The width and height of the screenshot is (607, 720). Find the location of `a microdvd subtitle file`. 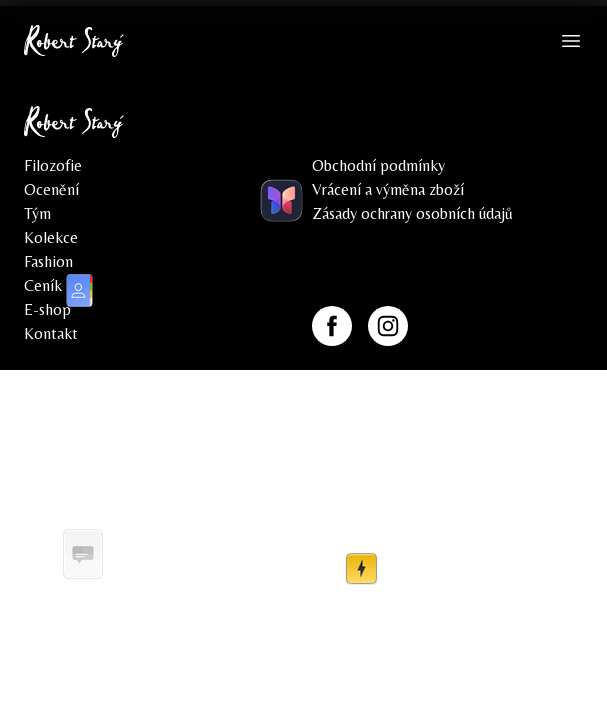

a microdvd subtitle file is located at coordinates (83, 554).